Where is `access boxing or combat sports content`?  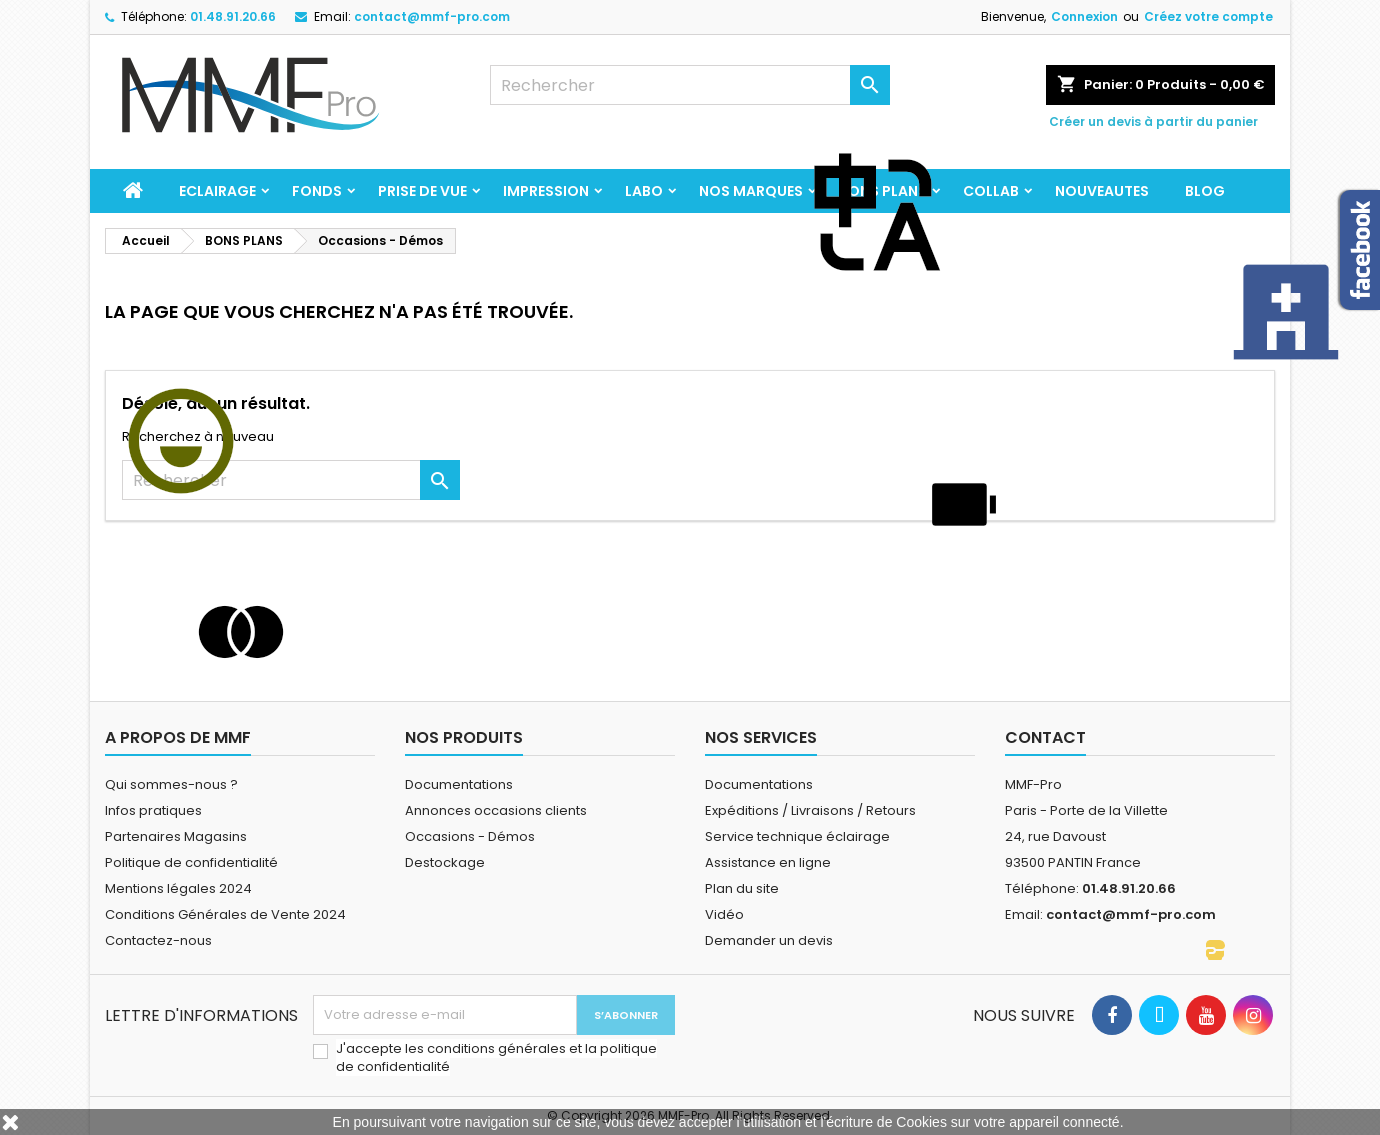
access boxing or combat sports content is located at coordinates (1215, 950).